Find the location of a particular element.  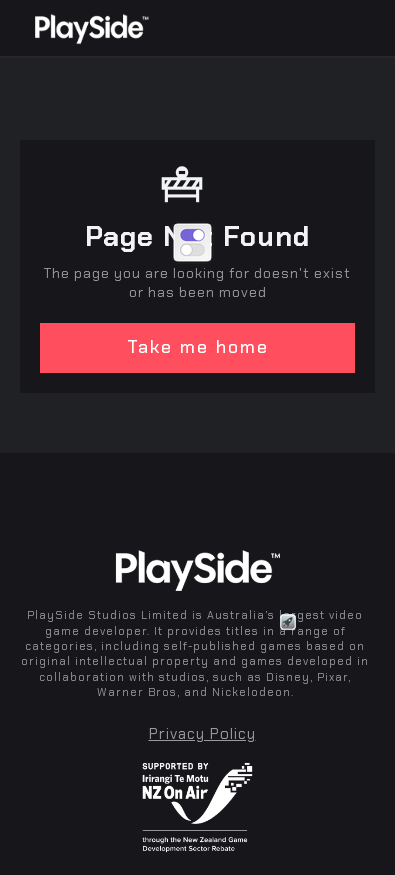

open the app launcher is located at coordinates (288, 622).